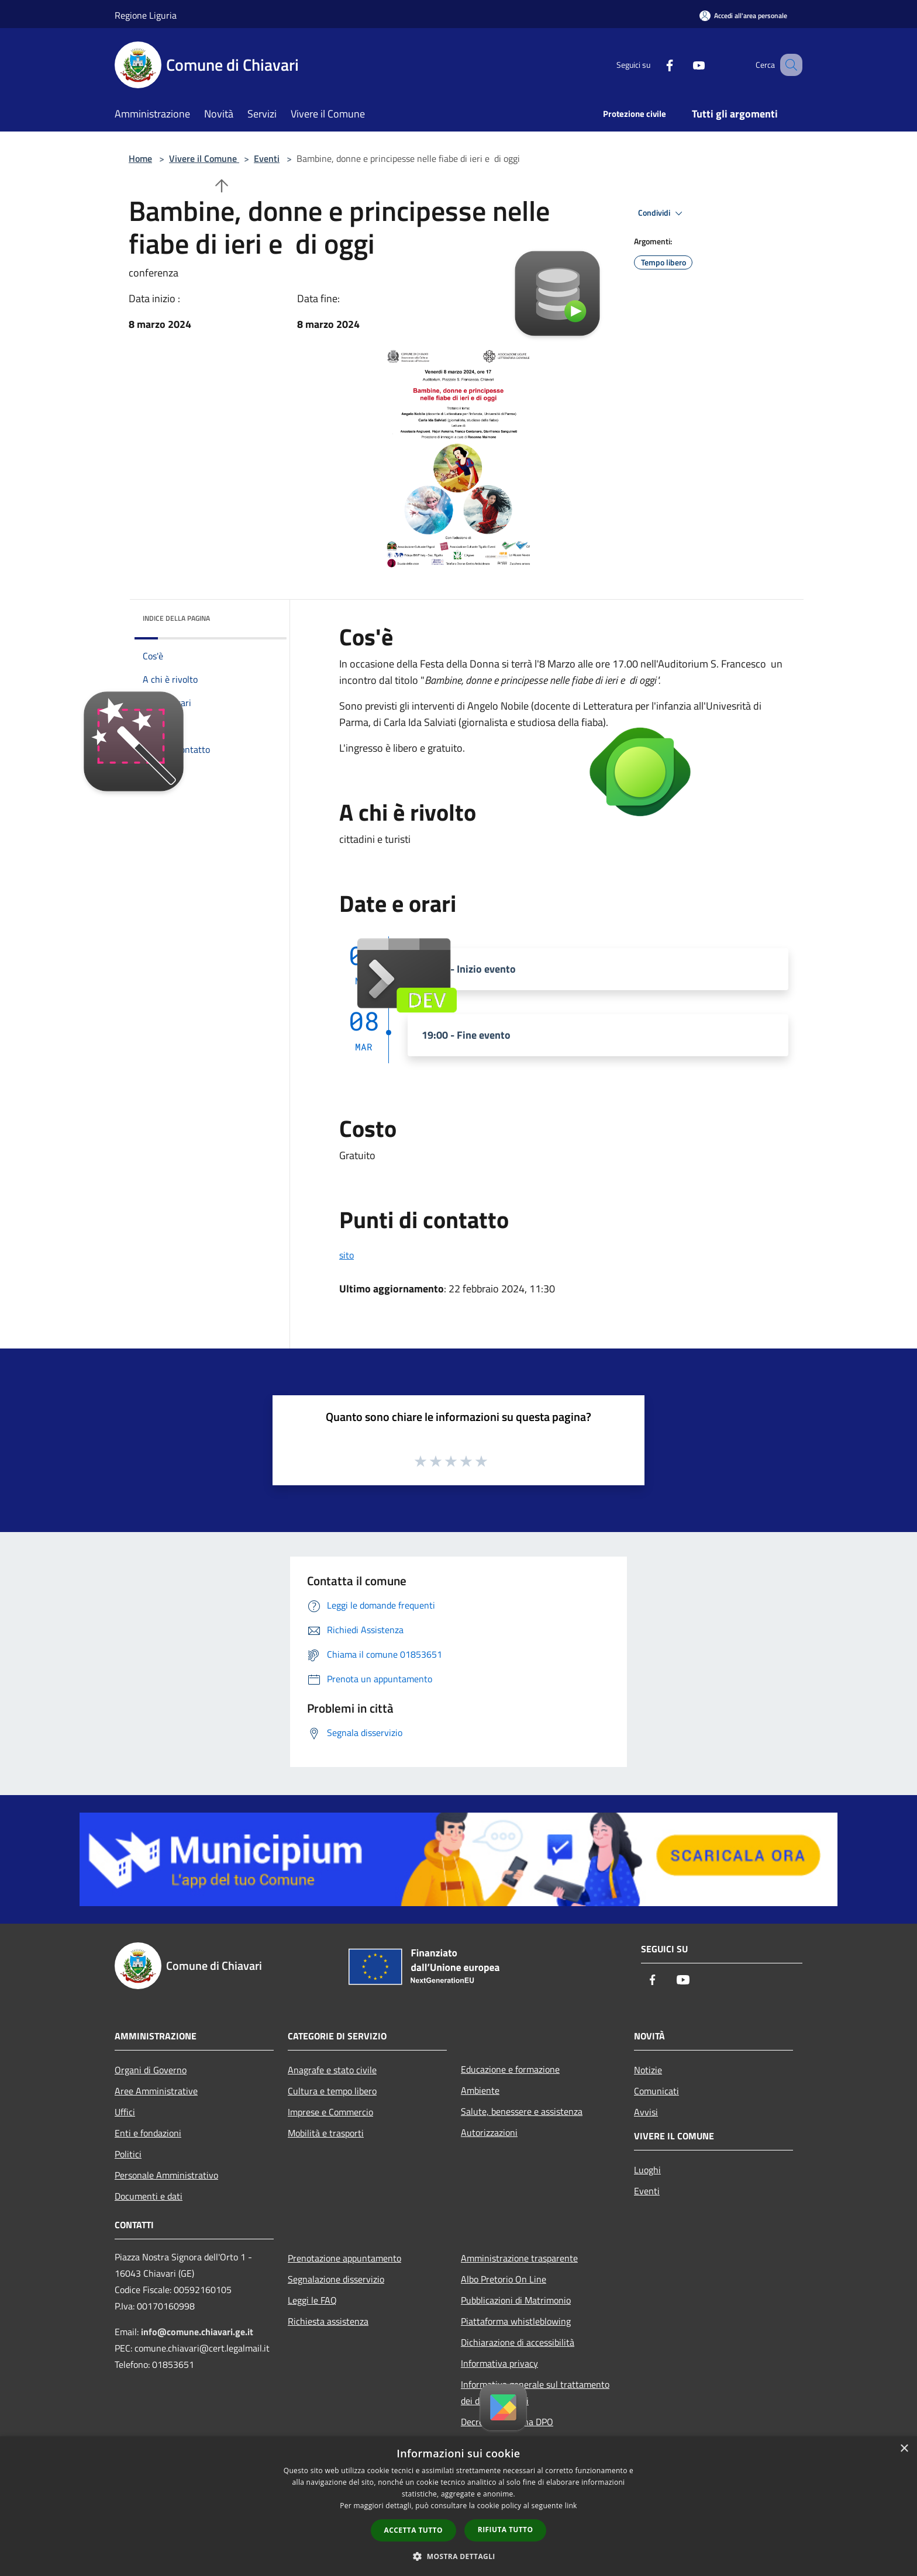  Describe the element at coordinates (407, 973) in the screenshot. I see `open the developer terminal application` at that location.